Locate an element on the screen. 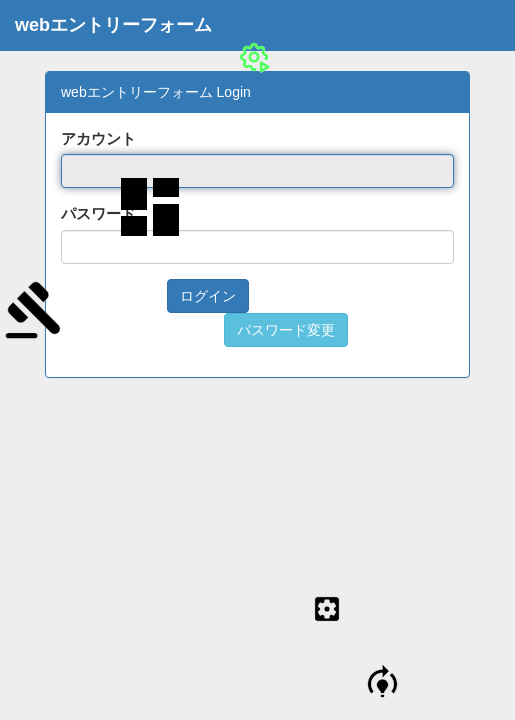  access the main dashboard is located at coordinates (150, 207).